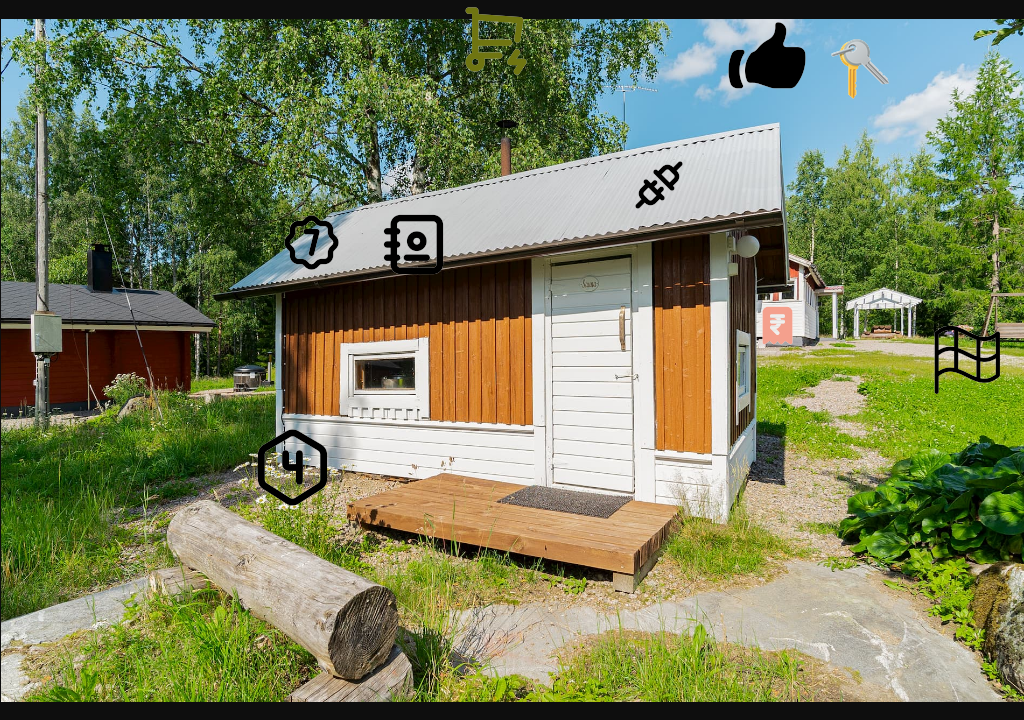 Image resolution: width=1024 pixels, height=720 pixels. What do you see at coordinates (860, 69) in the screenshot?
I see `access security credentials or passwords` at bounding box center [860, 69].